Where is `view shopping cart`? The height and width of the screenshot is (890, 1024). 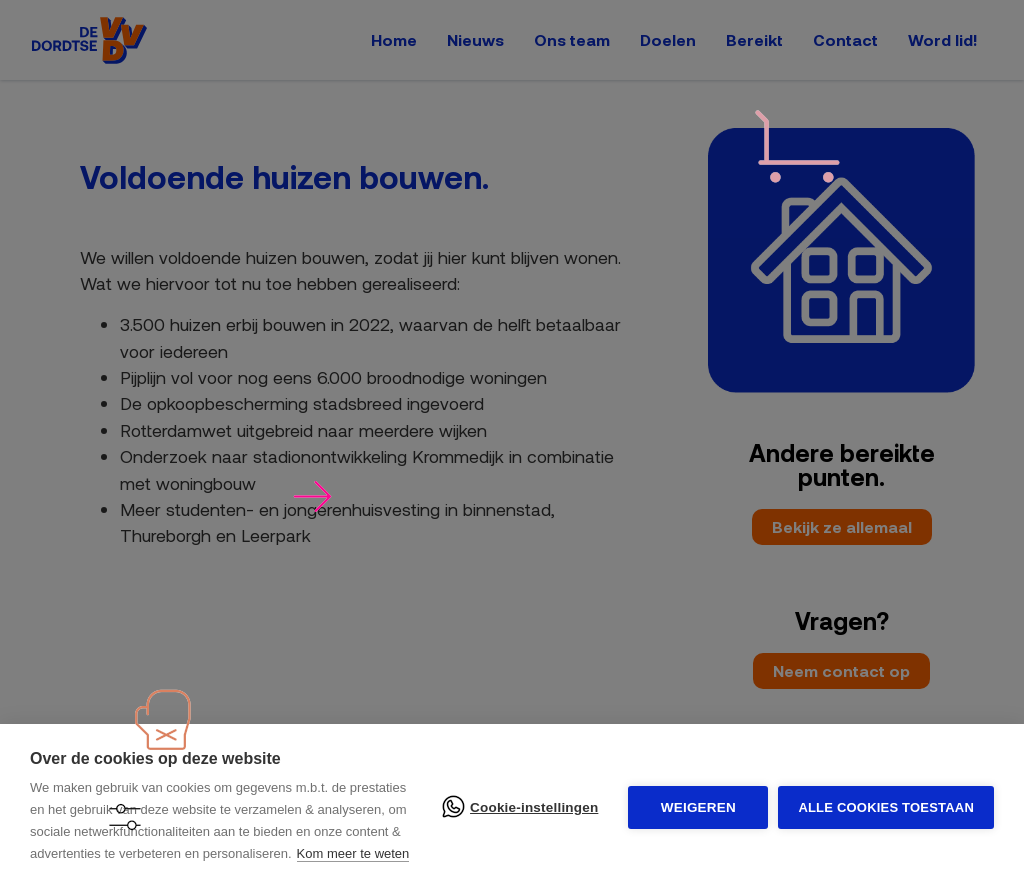
view shopping cart is located at coordinates (796, 142).